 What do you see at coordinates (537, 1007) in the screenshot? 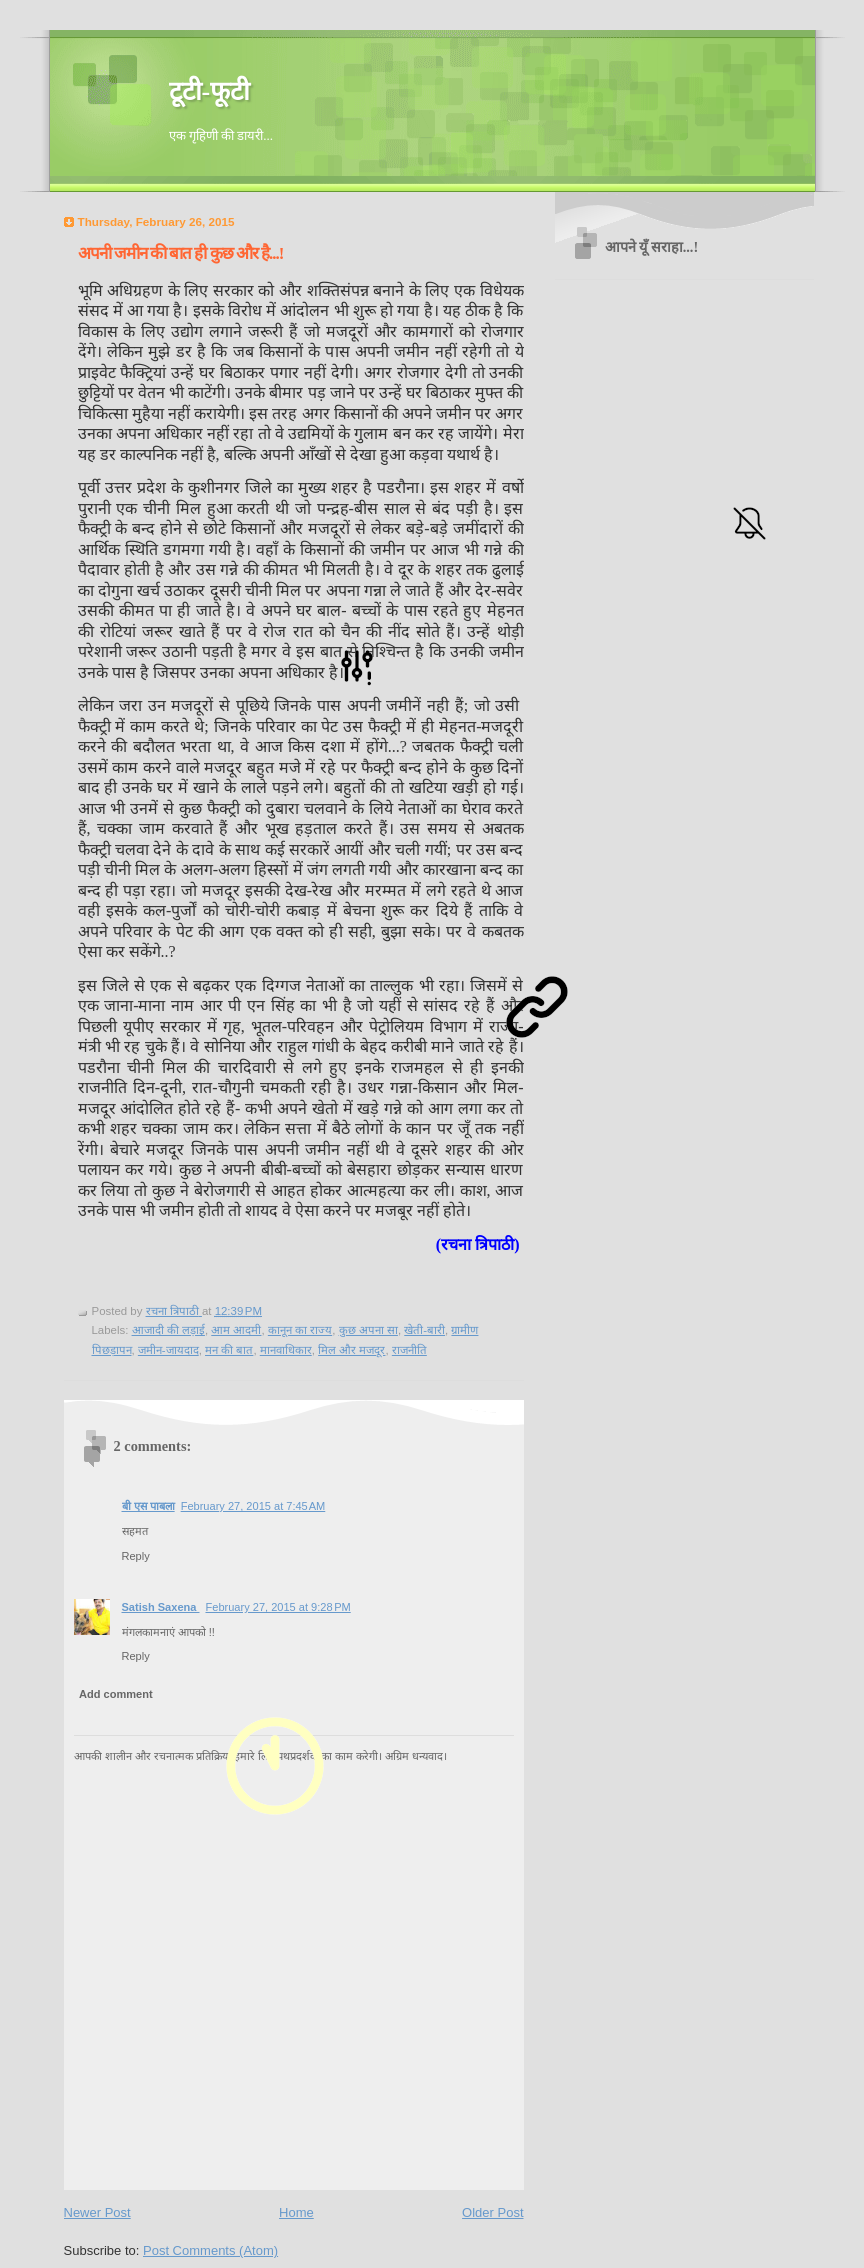
I see `copy or share a link` at bounding box center [537, 1007].